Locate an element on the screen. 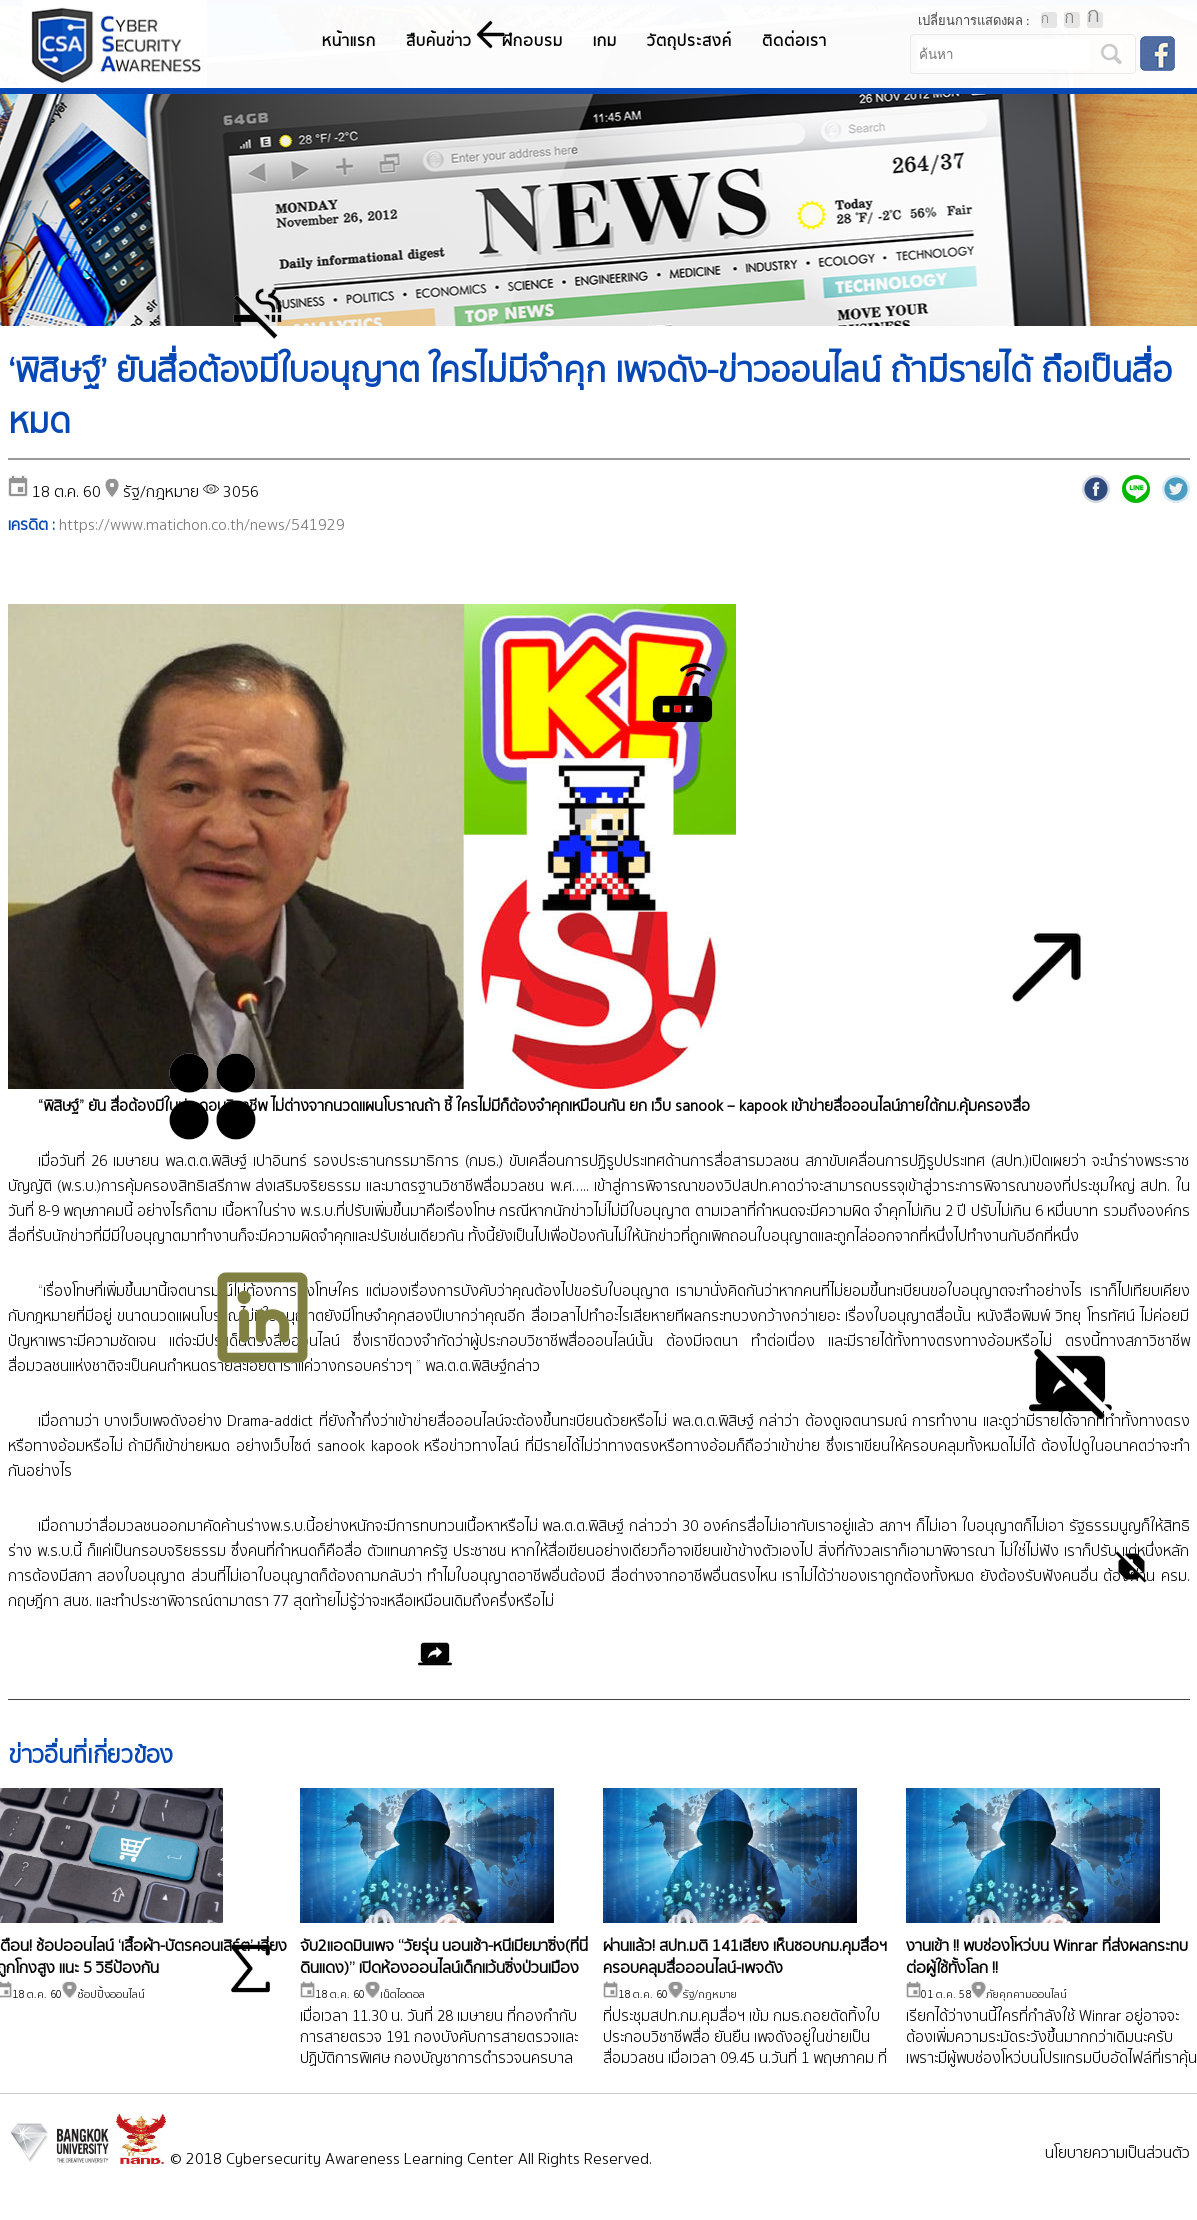 This screenshot has width=1197, height=2220. access router or network settings is located at coordinates (682, 692).